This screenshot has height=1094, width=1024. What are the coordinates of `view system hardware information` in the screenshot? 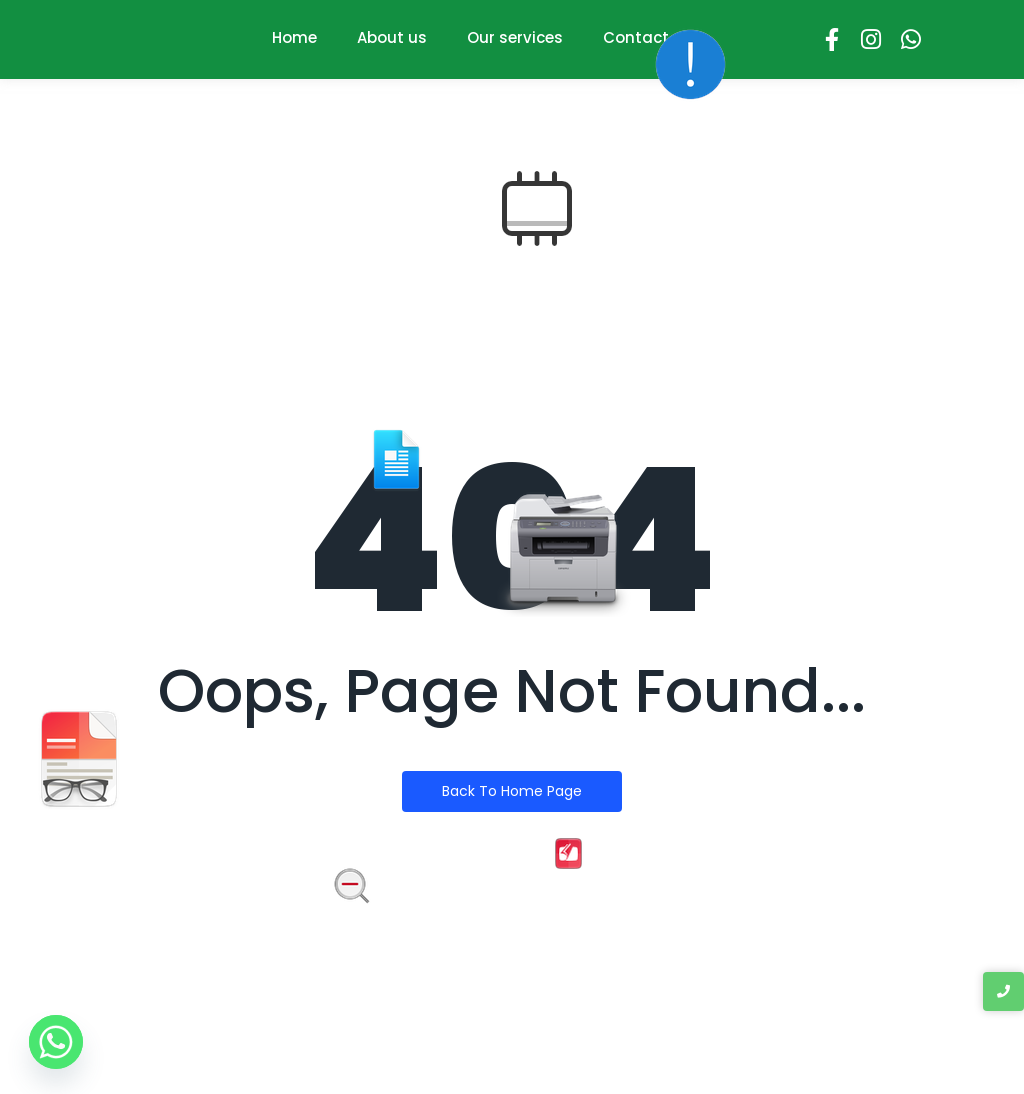 It's located at (537, 206).